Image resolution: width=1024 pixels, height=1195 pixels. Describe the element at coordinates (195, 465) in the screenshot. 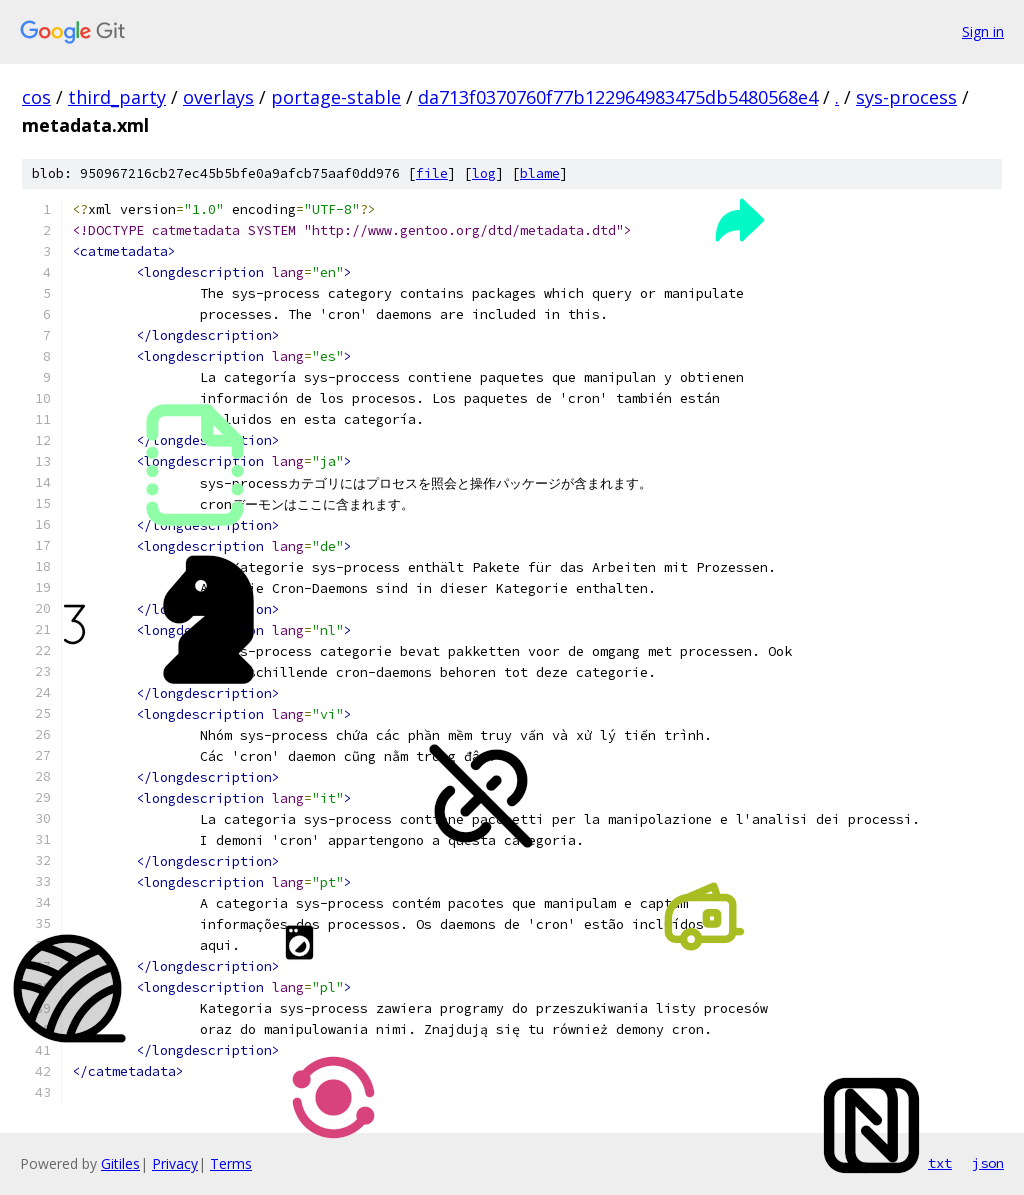

I see `indicates a corrupted or damaged file` at that location.